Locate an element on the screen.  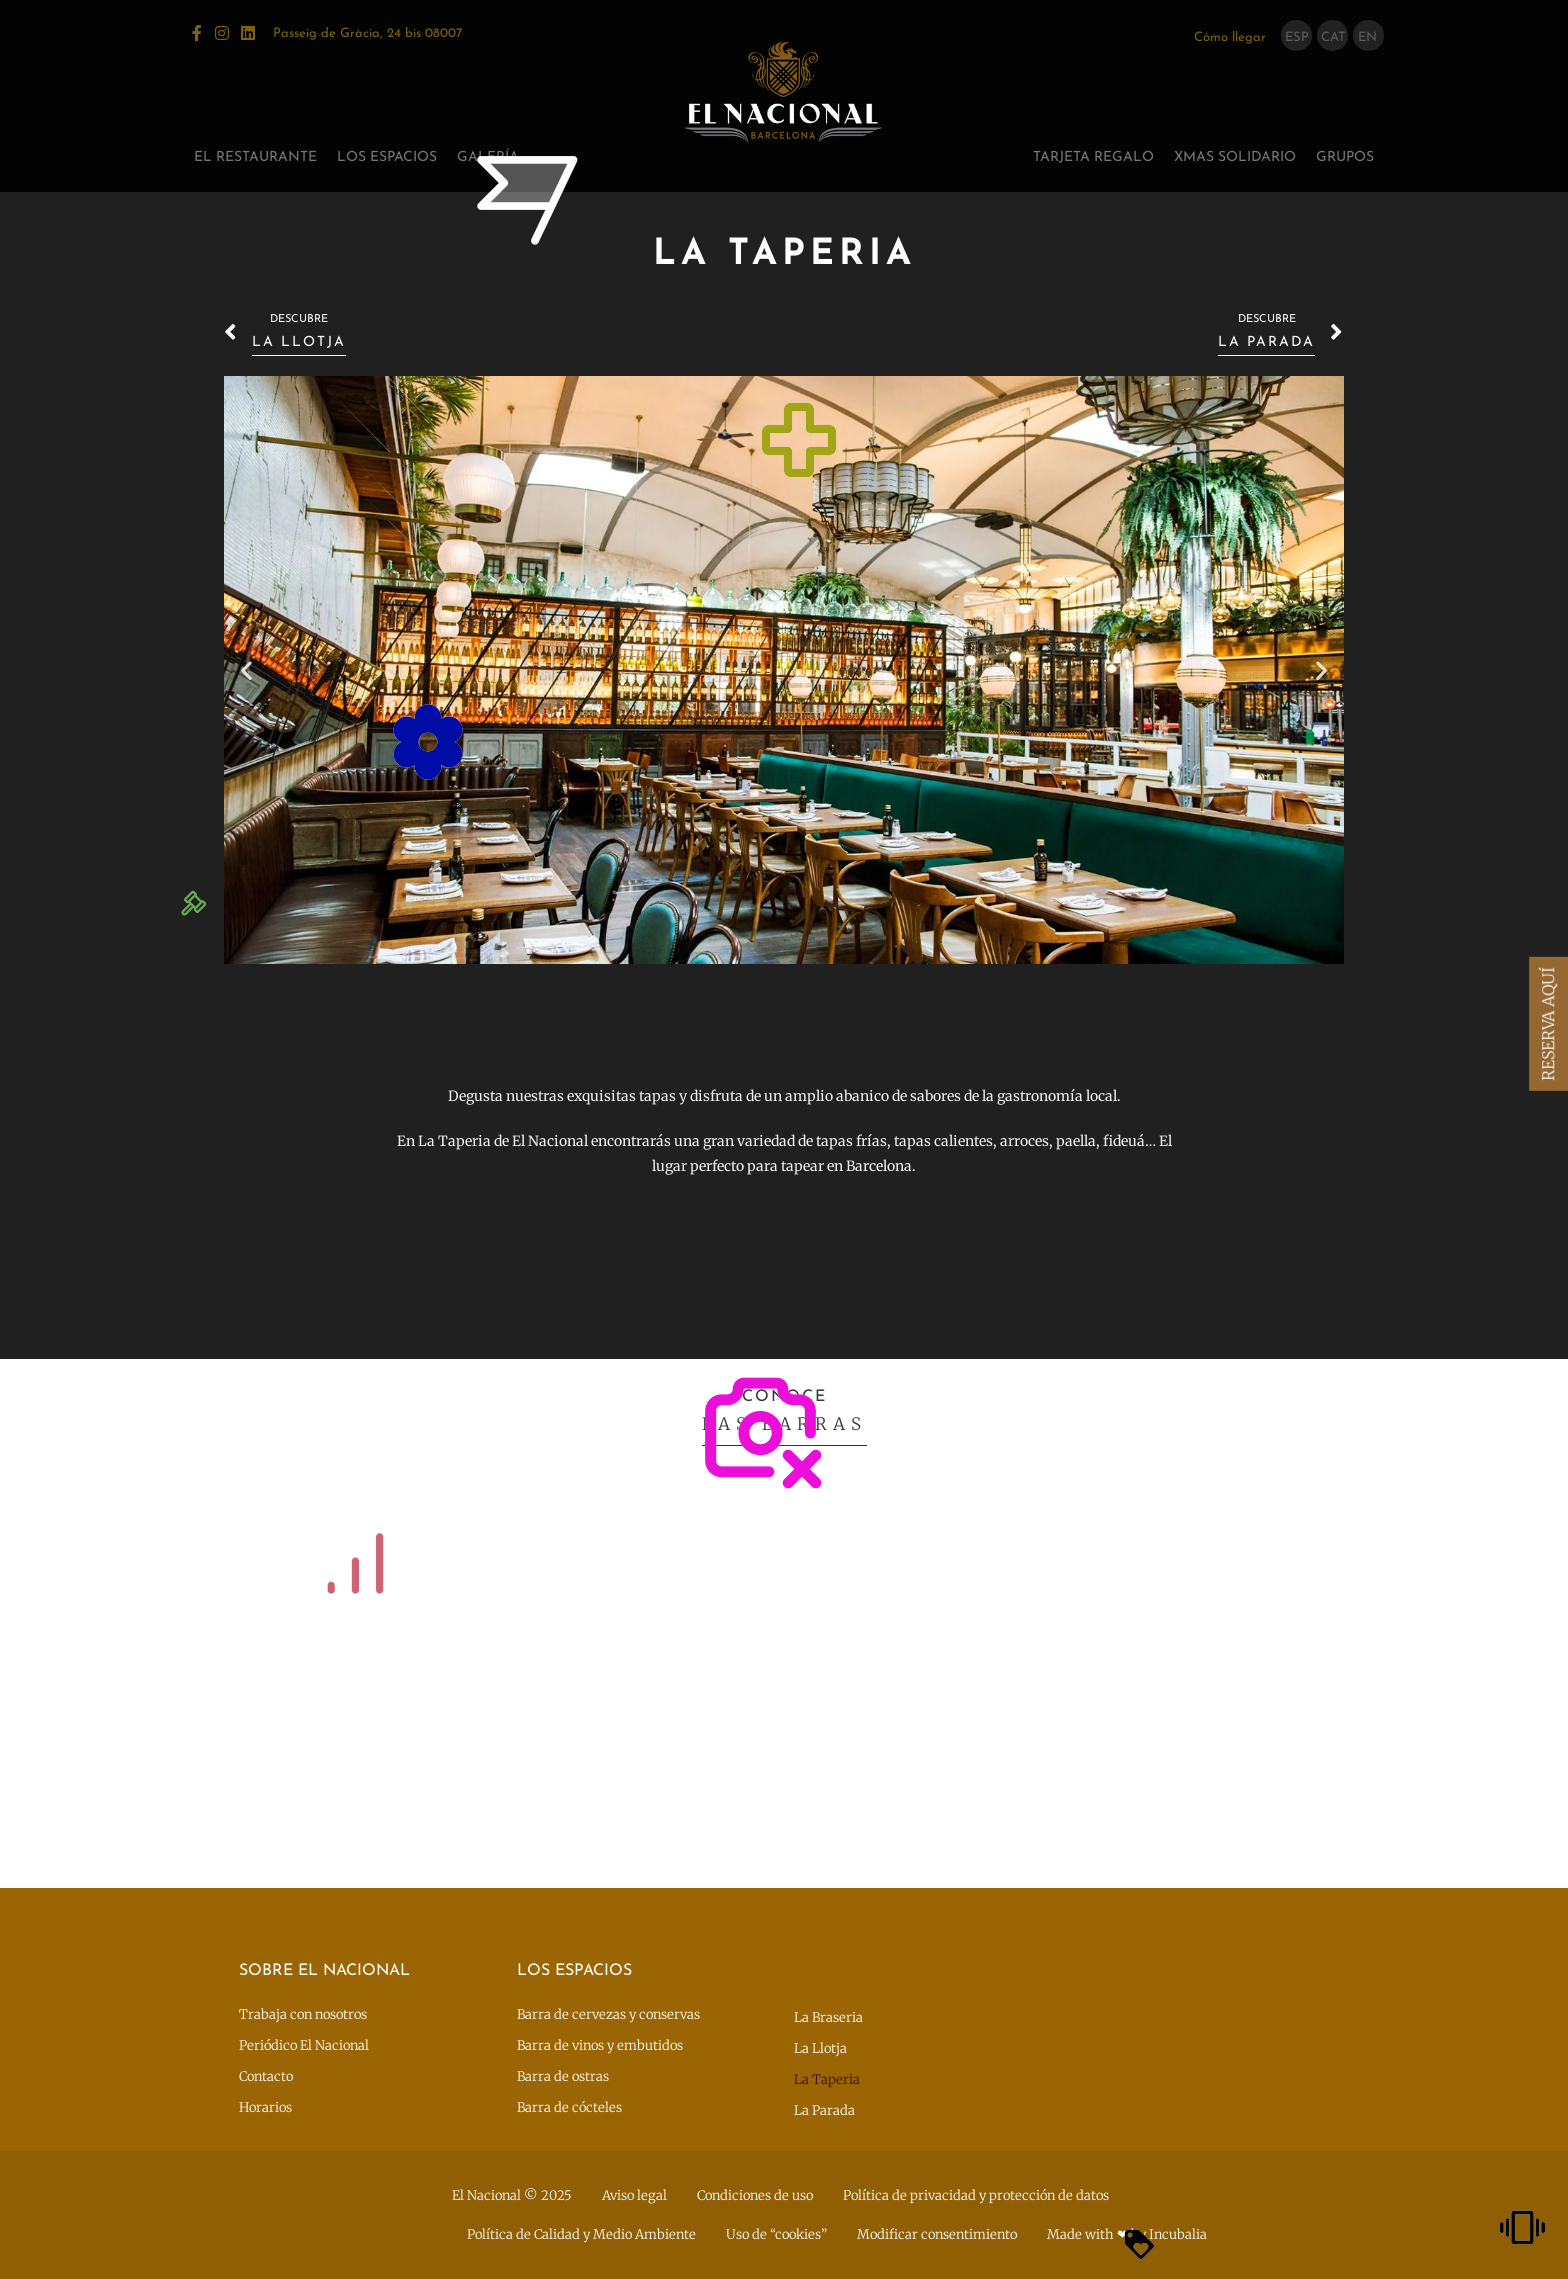
disable camera access is located at coordinates (760, 1427).